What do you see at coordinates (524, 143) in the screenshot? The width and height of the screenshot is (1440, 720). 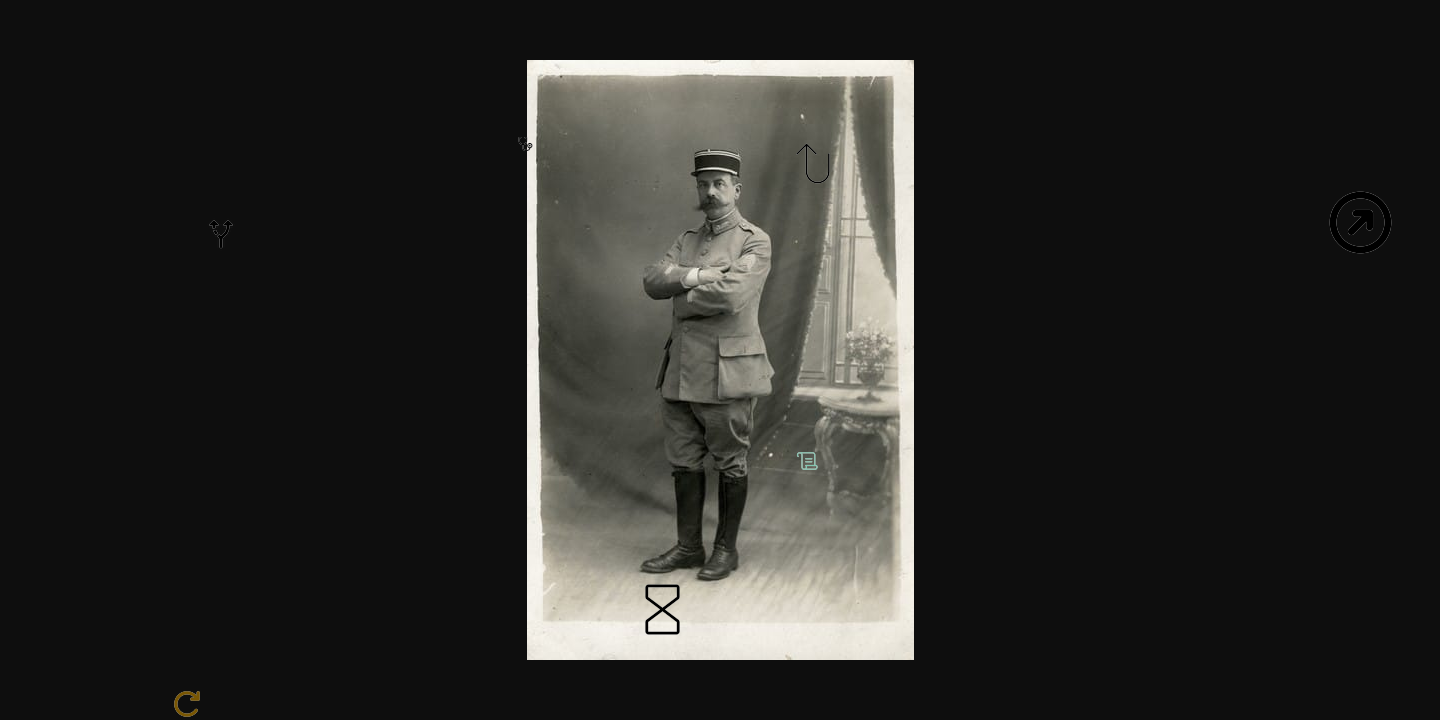 I see `access health or medical features` at bounding box center [524, 143].